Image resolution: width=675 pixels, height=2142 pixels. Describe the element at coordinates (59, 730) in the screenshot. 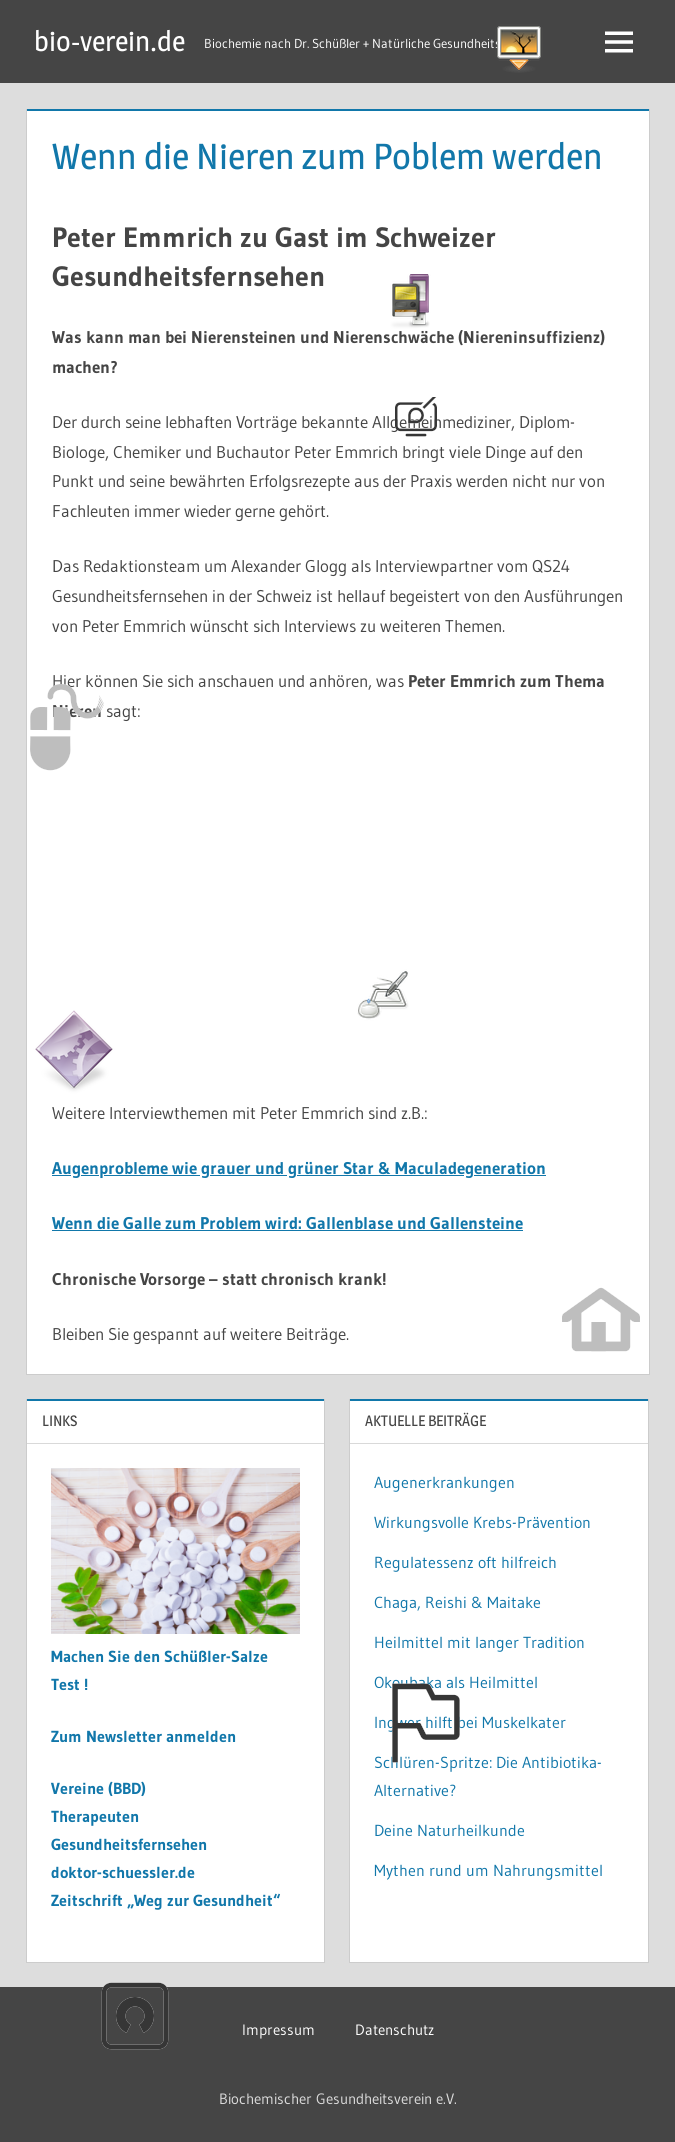

I see `mouse input device settings` at that location.